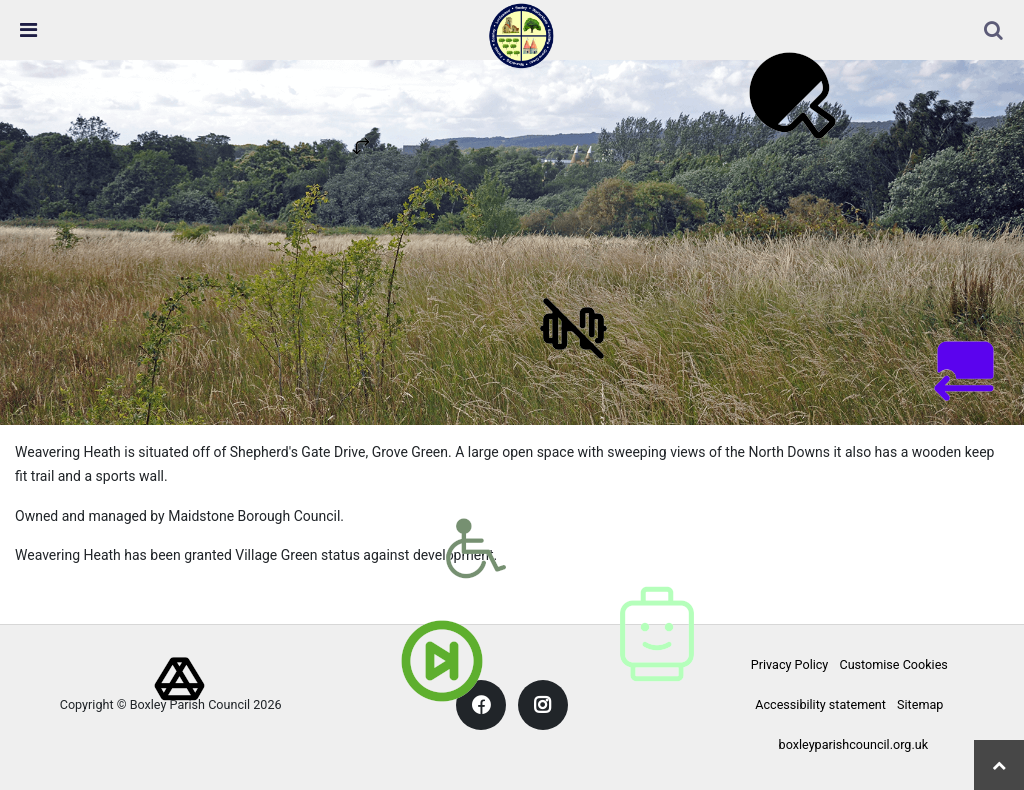 Image resolution: width=1024 pixels, height=790 pixels. Describe the element at coordinates (470, 549) in the screenshot. I see `indicates wheelchair accessible facility or entrance` at that location.